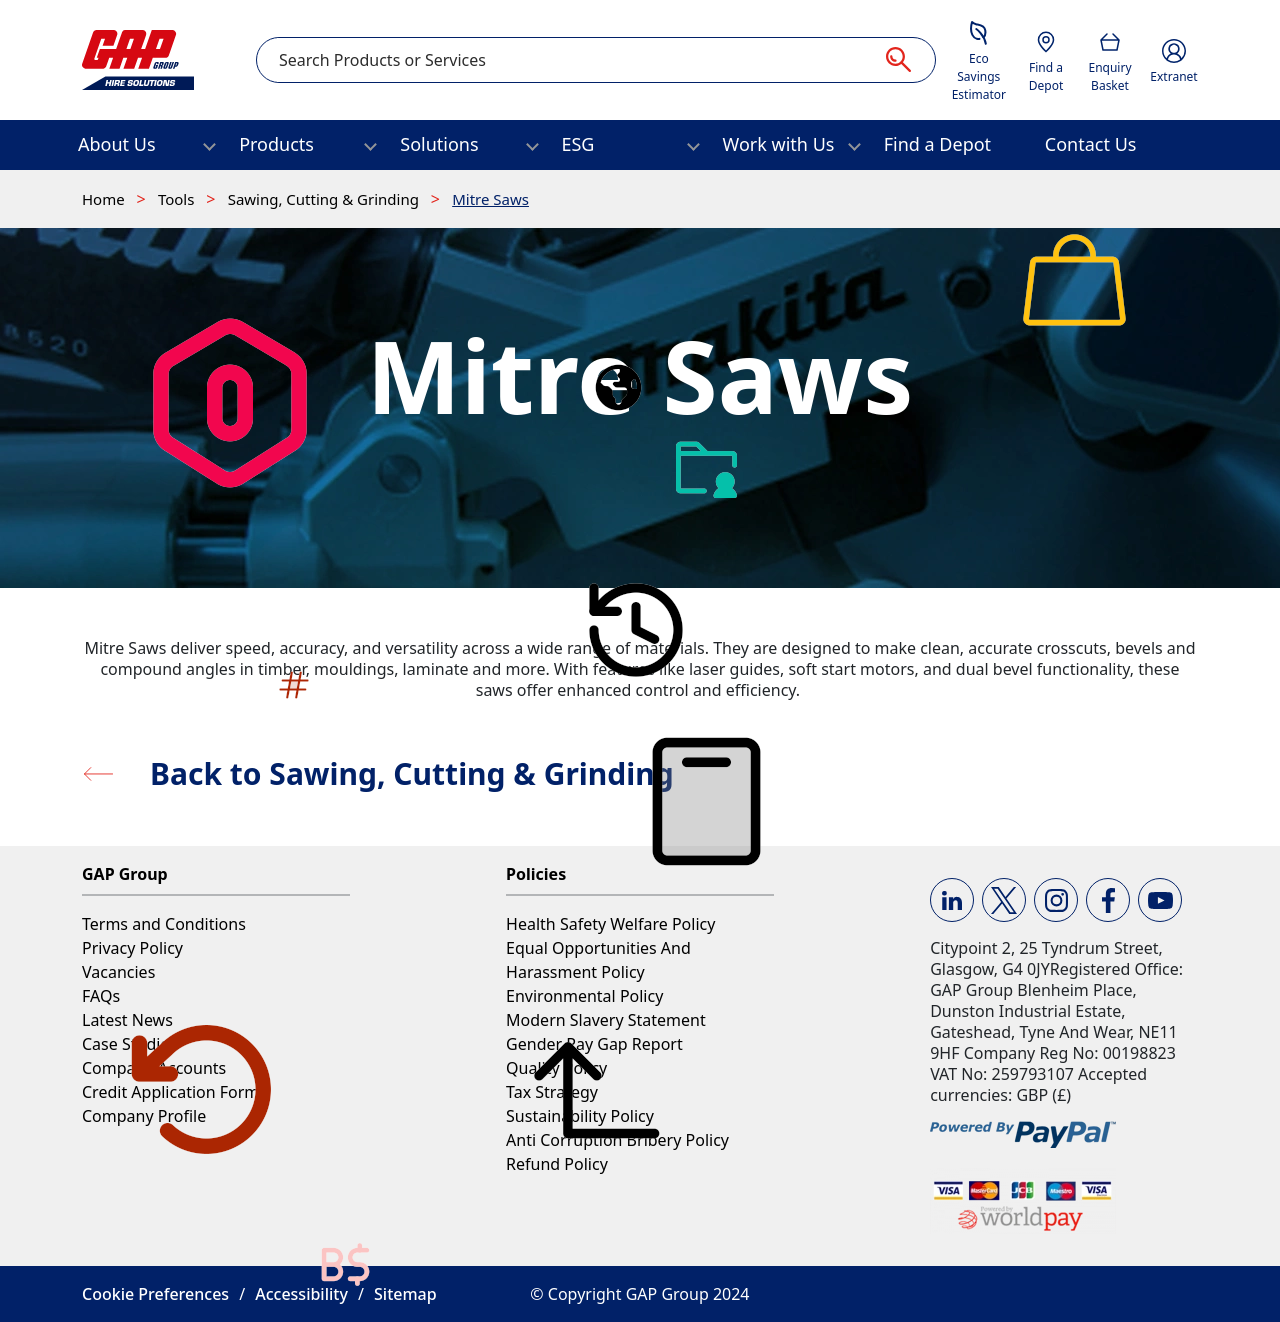 The width and height of the screenshot is (1280, 1322). What do you see at coordinates (636, 630) in the screenshot?
I see `view your browsing or activity history` at bounding box center [636, 630].